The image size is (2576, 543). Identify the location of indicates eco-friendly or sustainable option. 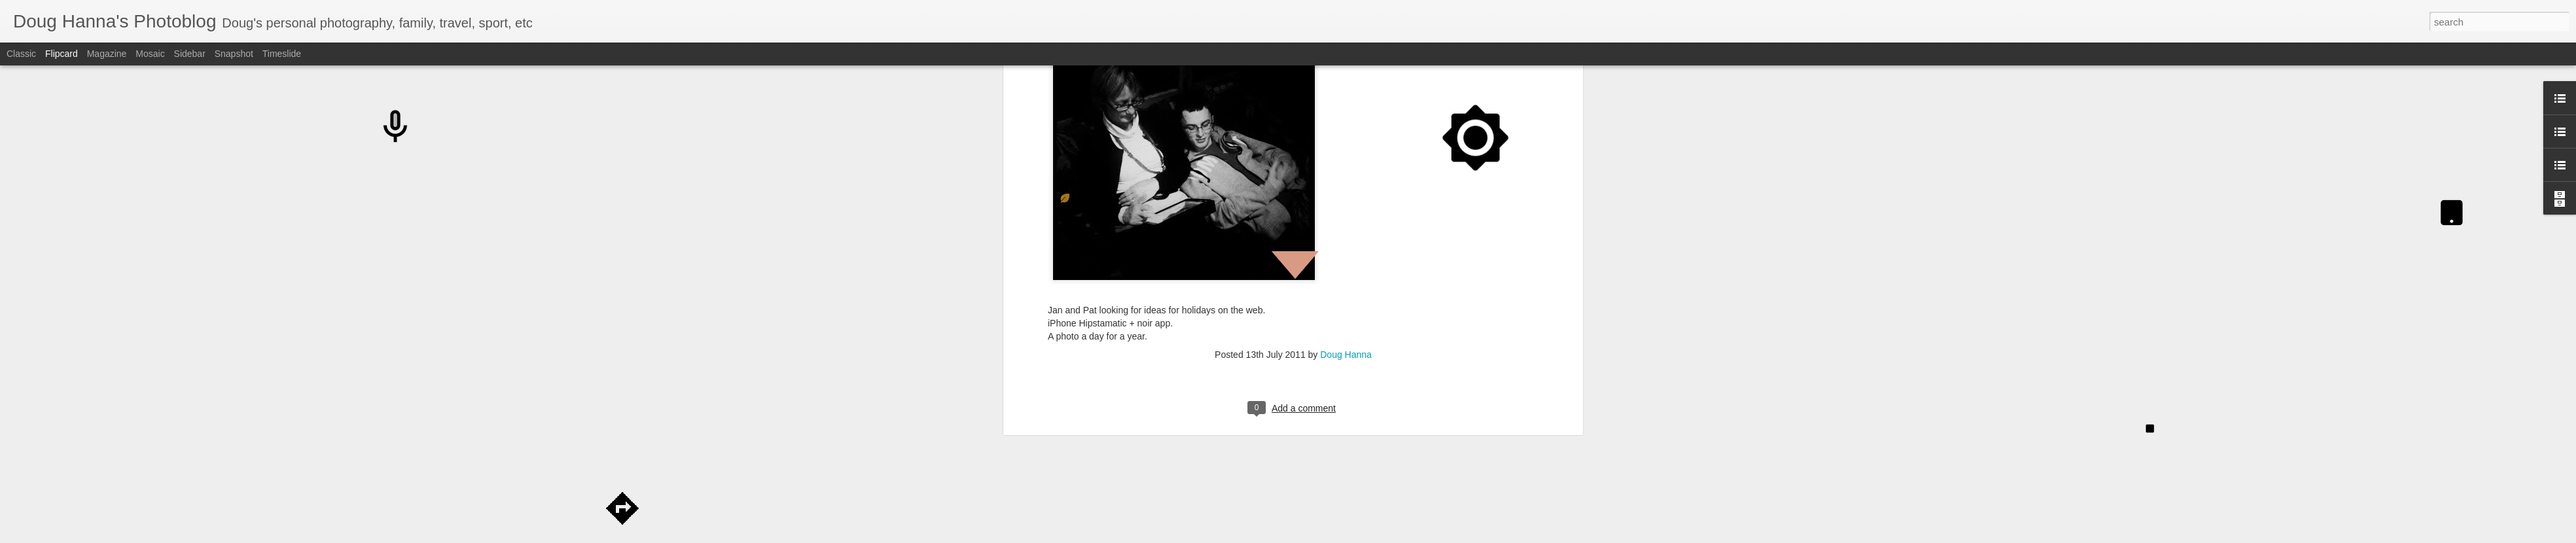
(1065, 198).